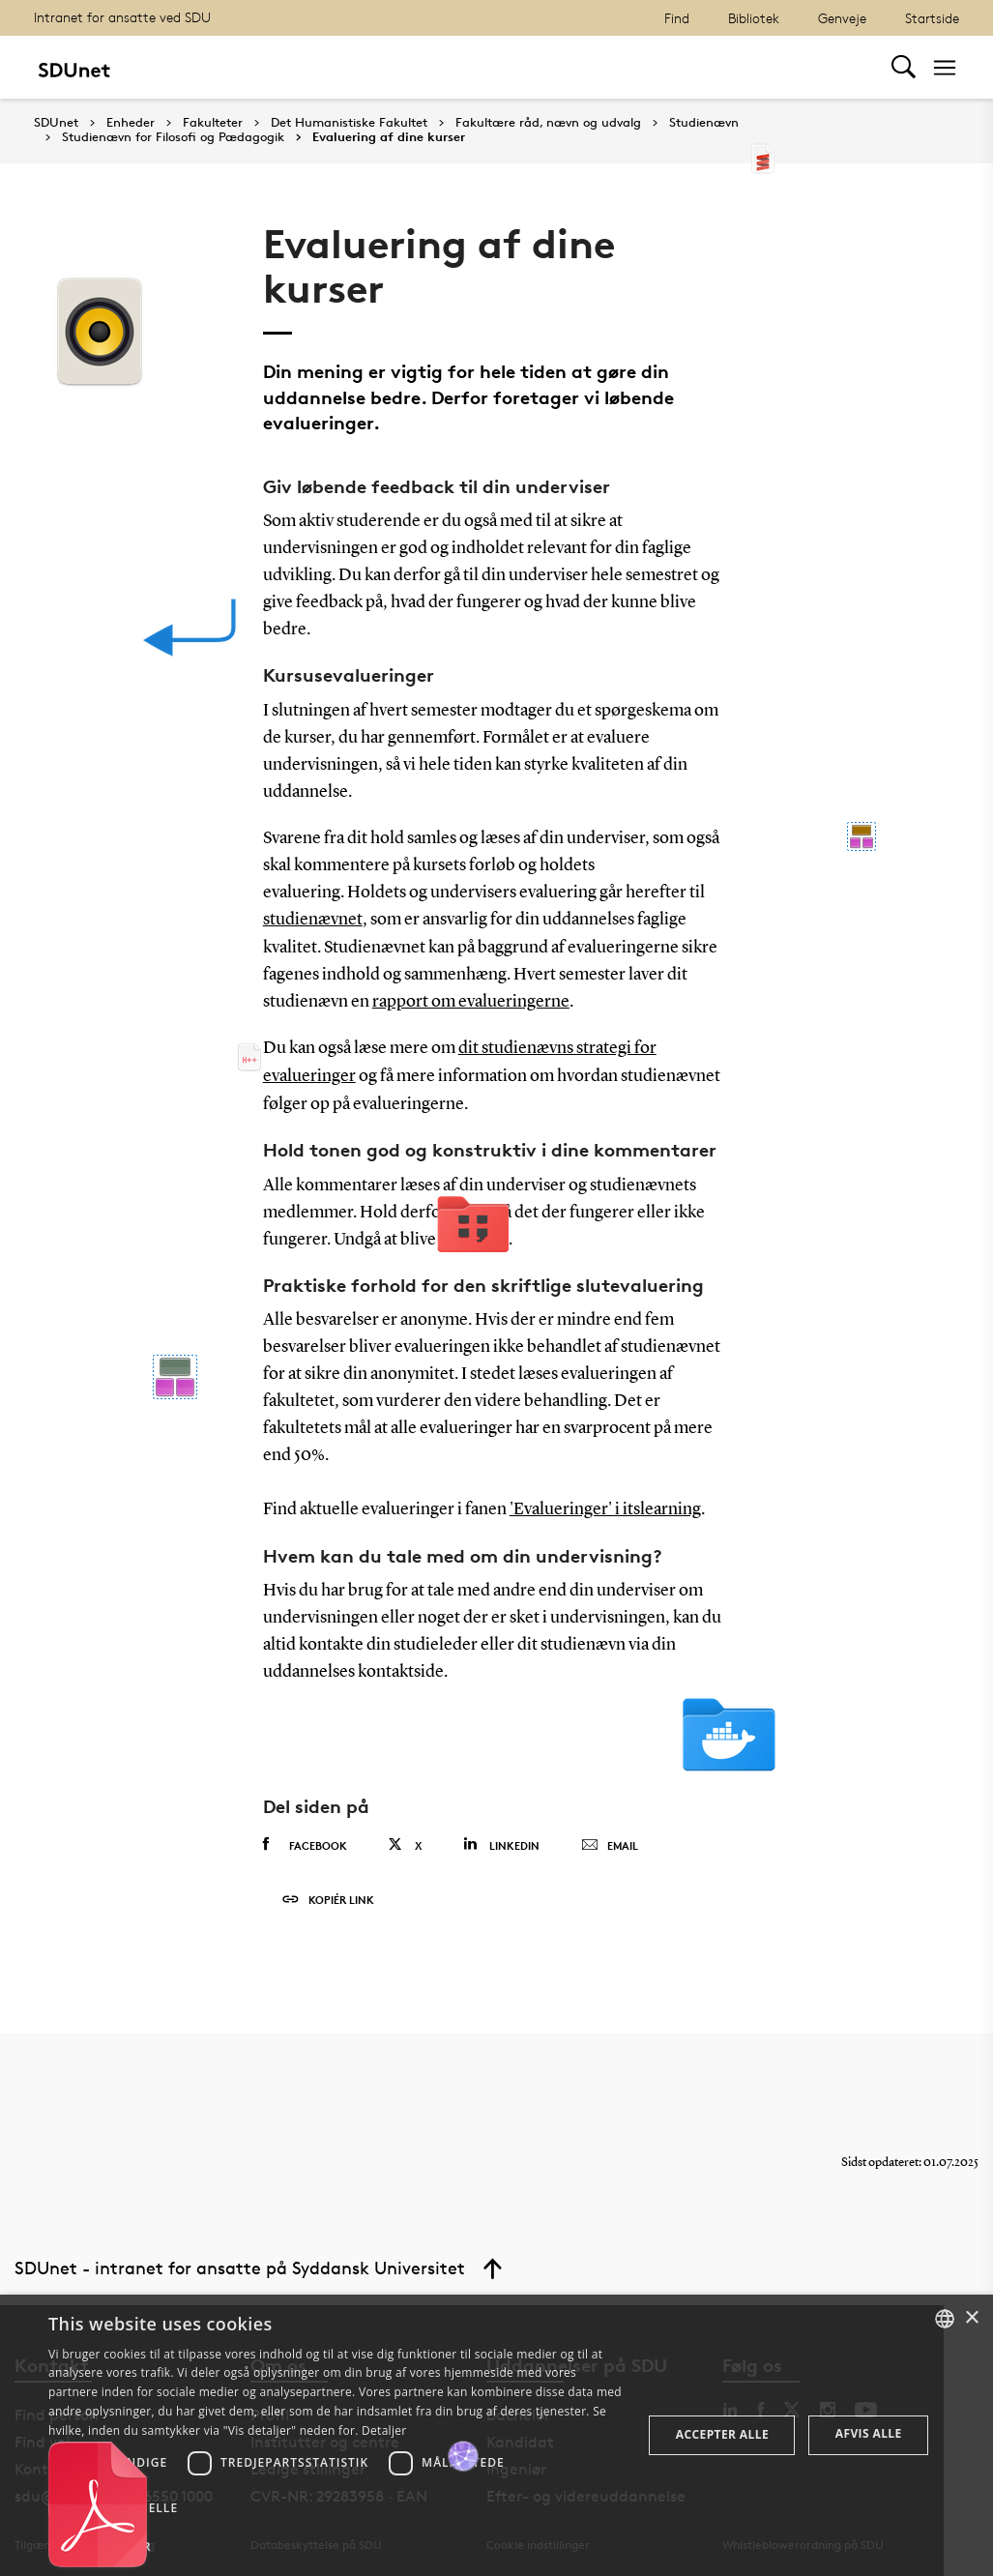 This screenshot has height=2576, width=993. Describe the element at coordinates (188, 627) in the screenshot. I see `reply to an email message` at that location.